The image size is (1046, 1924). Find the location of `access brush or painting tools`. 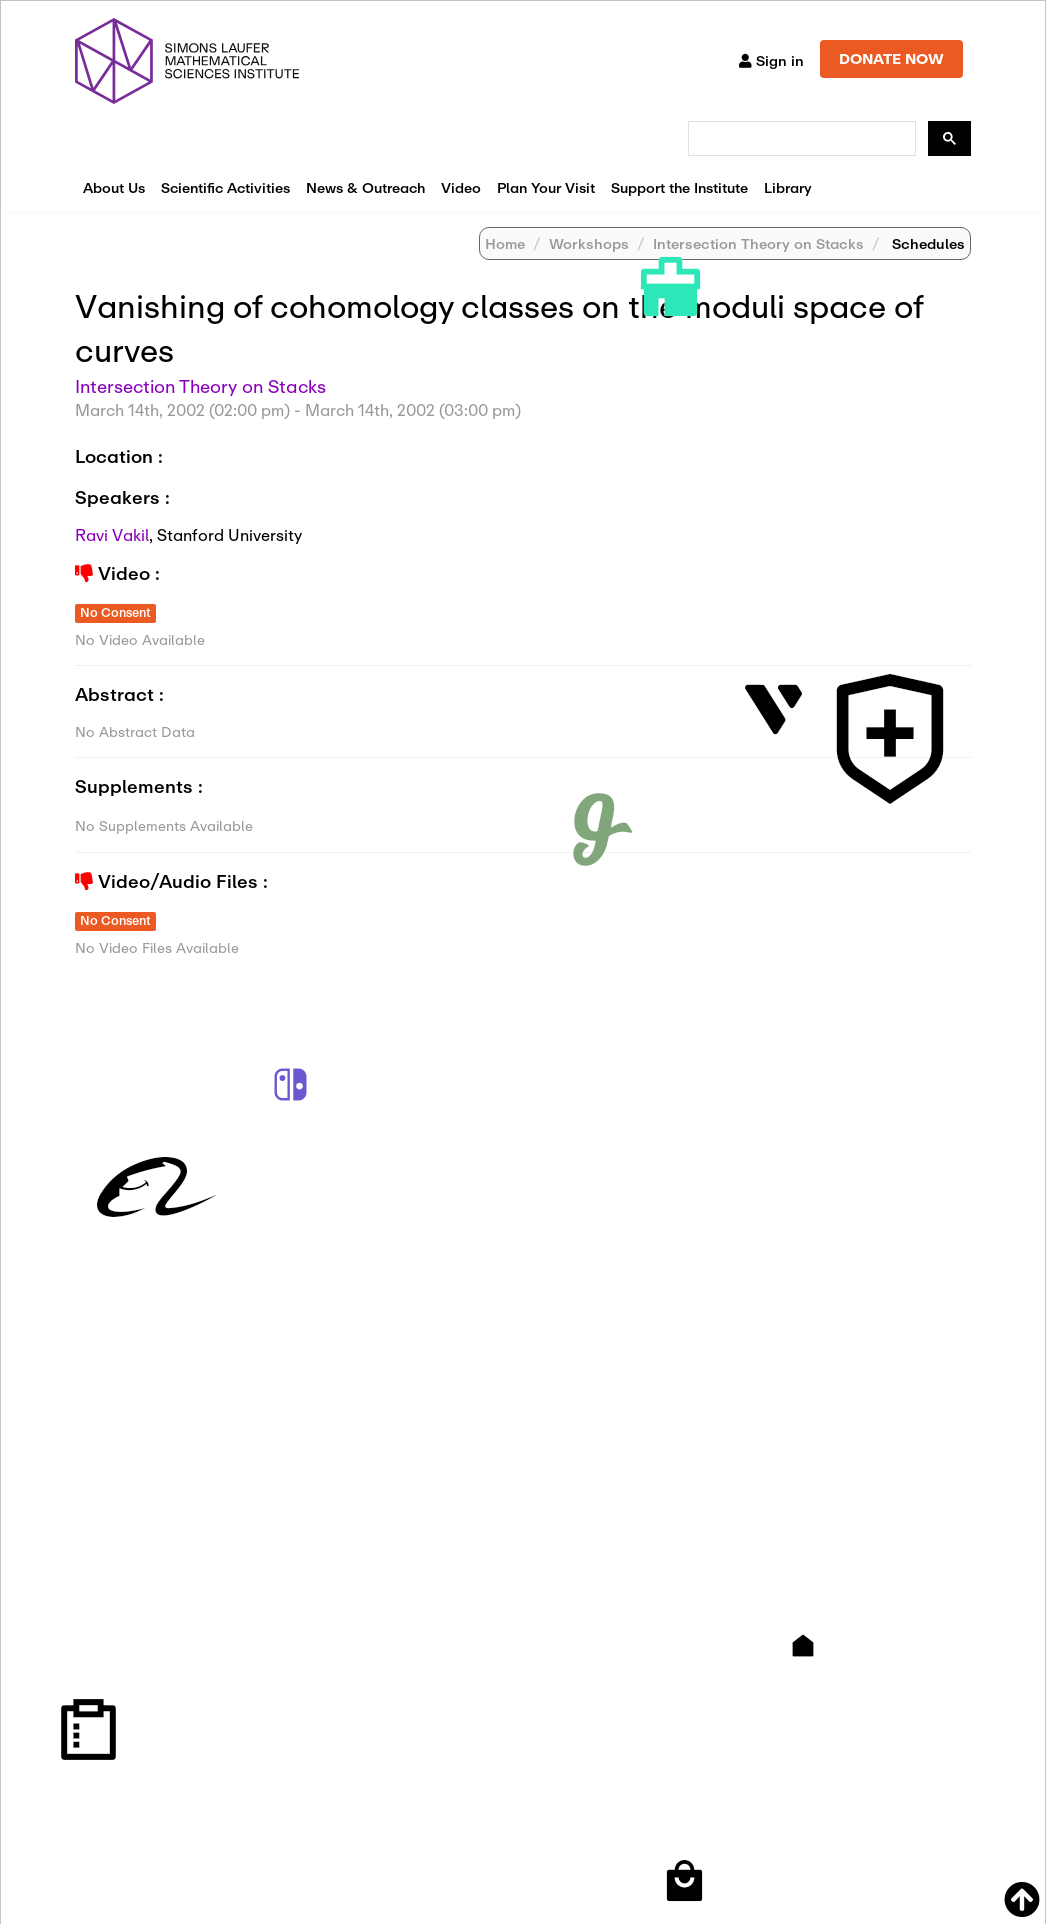

access brush or painting tools is located at coordinates (670, 286).